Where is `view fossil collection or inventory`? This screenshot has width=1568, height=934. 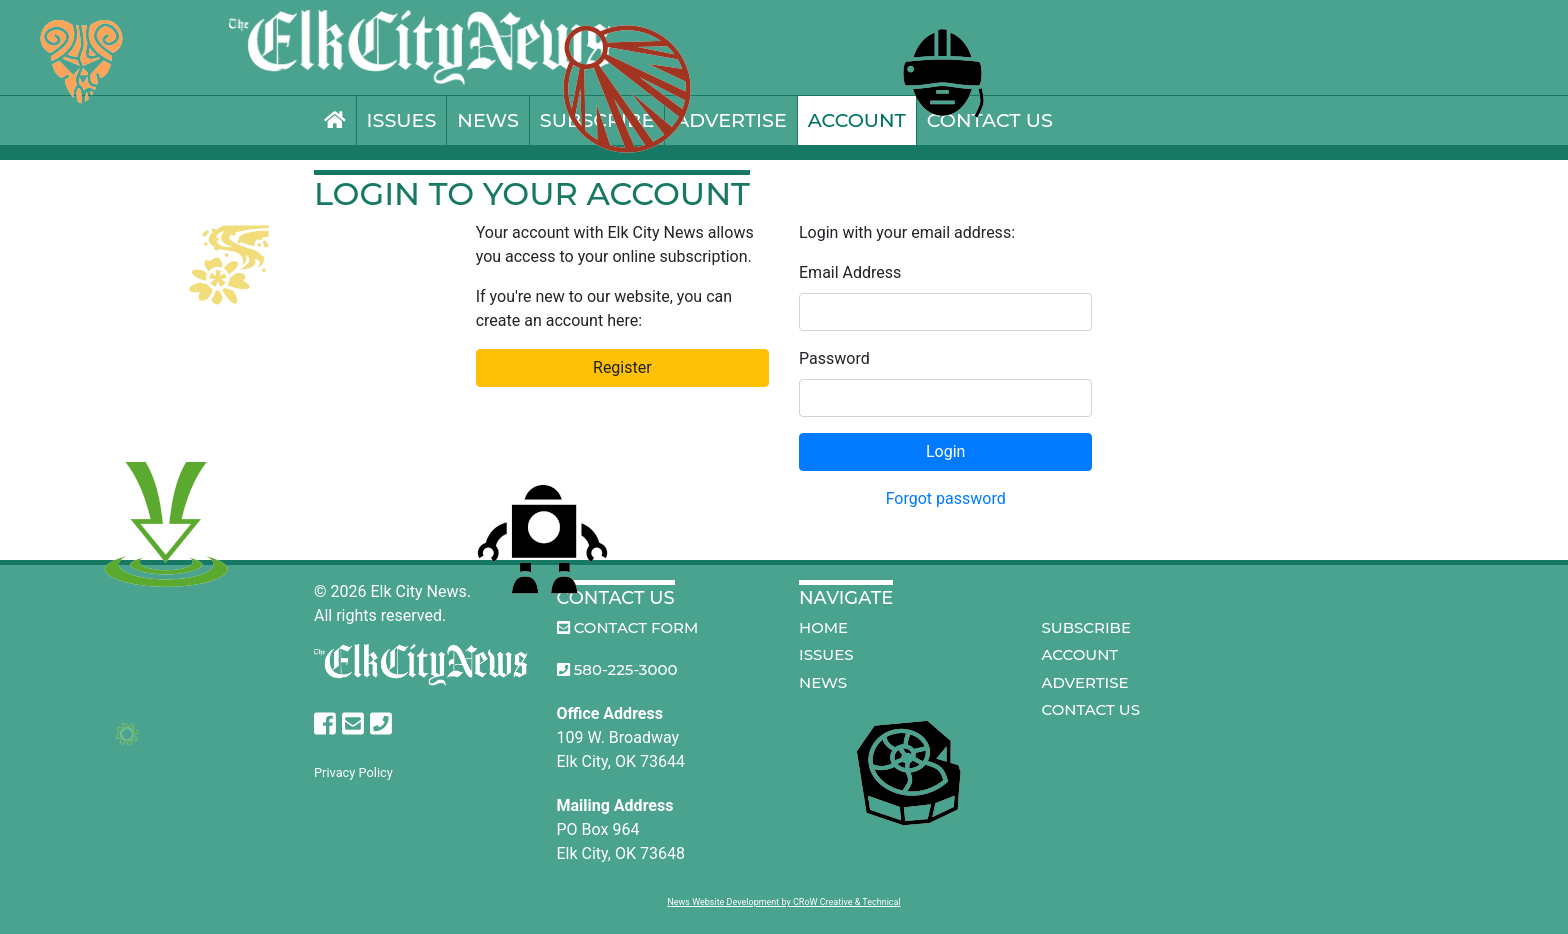 view fossil collection or inventory is located at coordinates (909, 772).